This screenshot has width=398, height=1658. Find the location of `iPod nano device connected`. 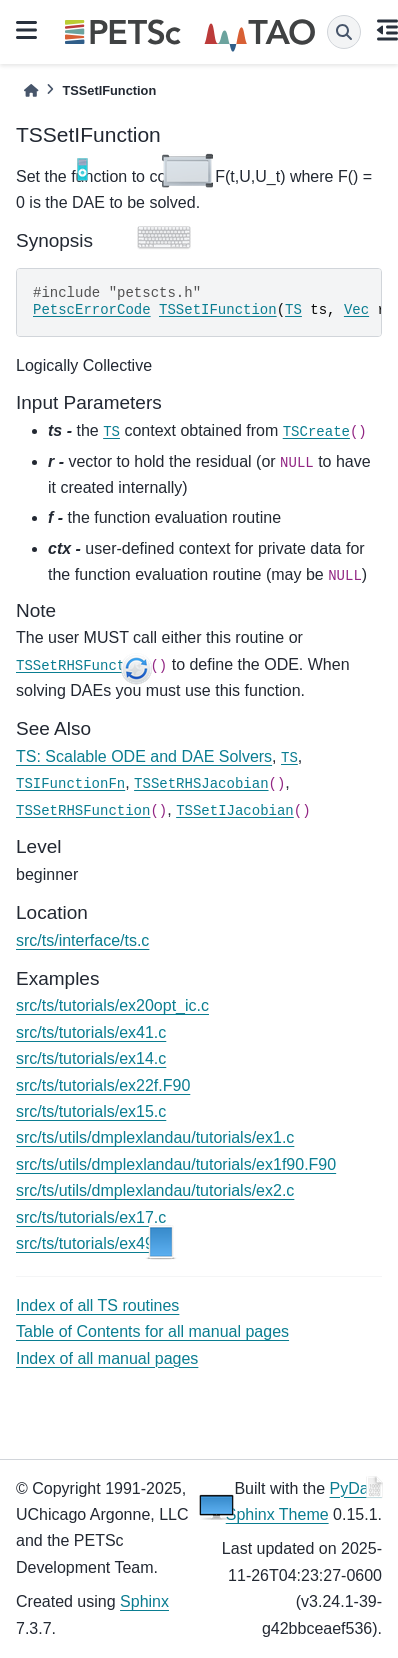

iPod nano device connected is located at coordinates (82, 169).